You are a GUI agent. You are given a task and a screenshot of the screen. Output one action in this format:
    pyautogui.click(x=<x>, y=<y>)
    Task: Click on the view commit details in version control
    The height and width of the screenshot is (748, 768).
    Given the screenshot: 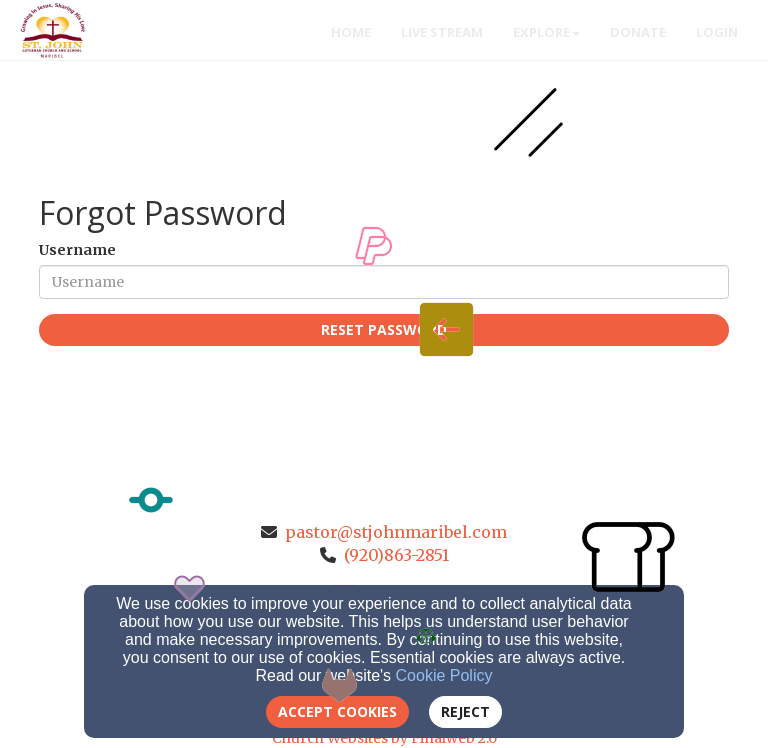 What is the action you would take?
    pyautogui.click(x=151, y=500)
    